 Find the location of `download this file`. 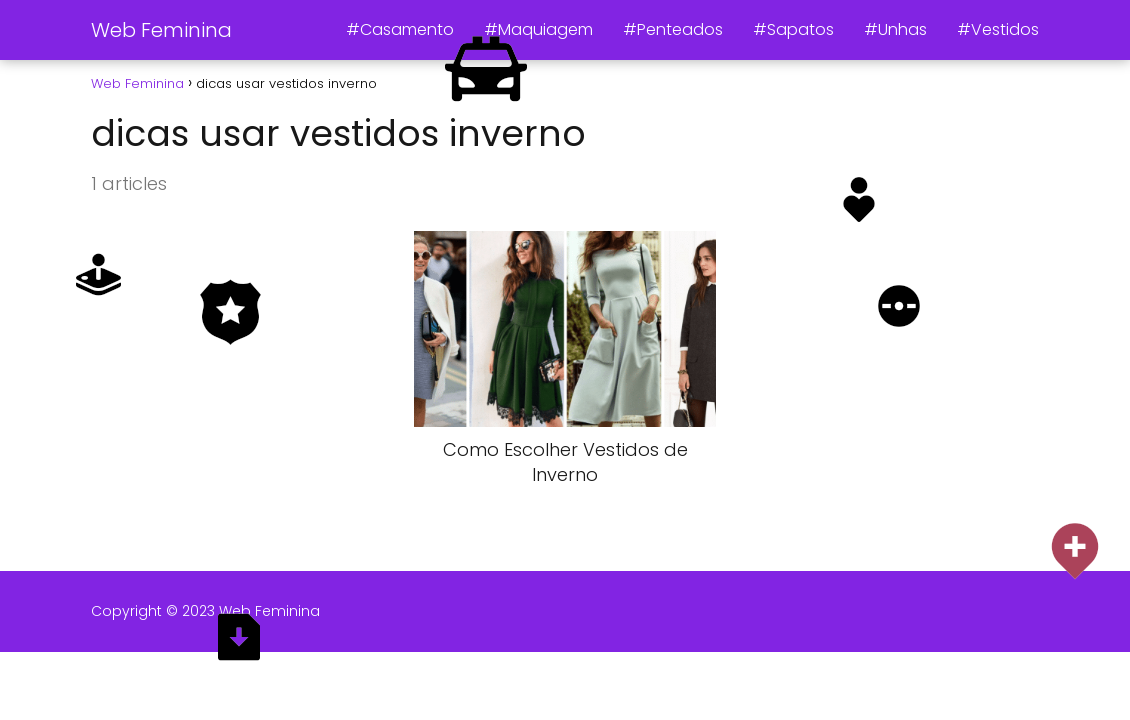

download this file is located at coordinates (239, 637).